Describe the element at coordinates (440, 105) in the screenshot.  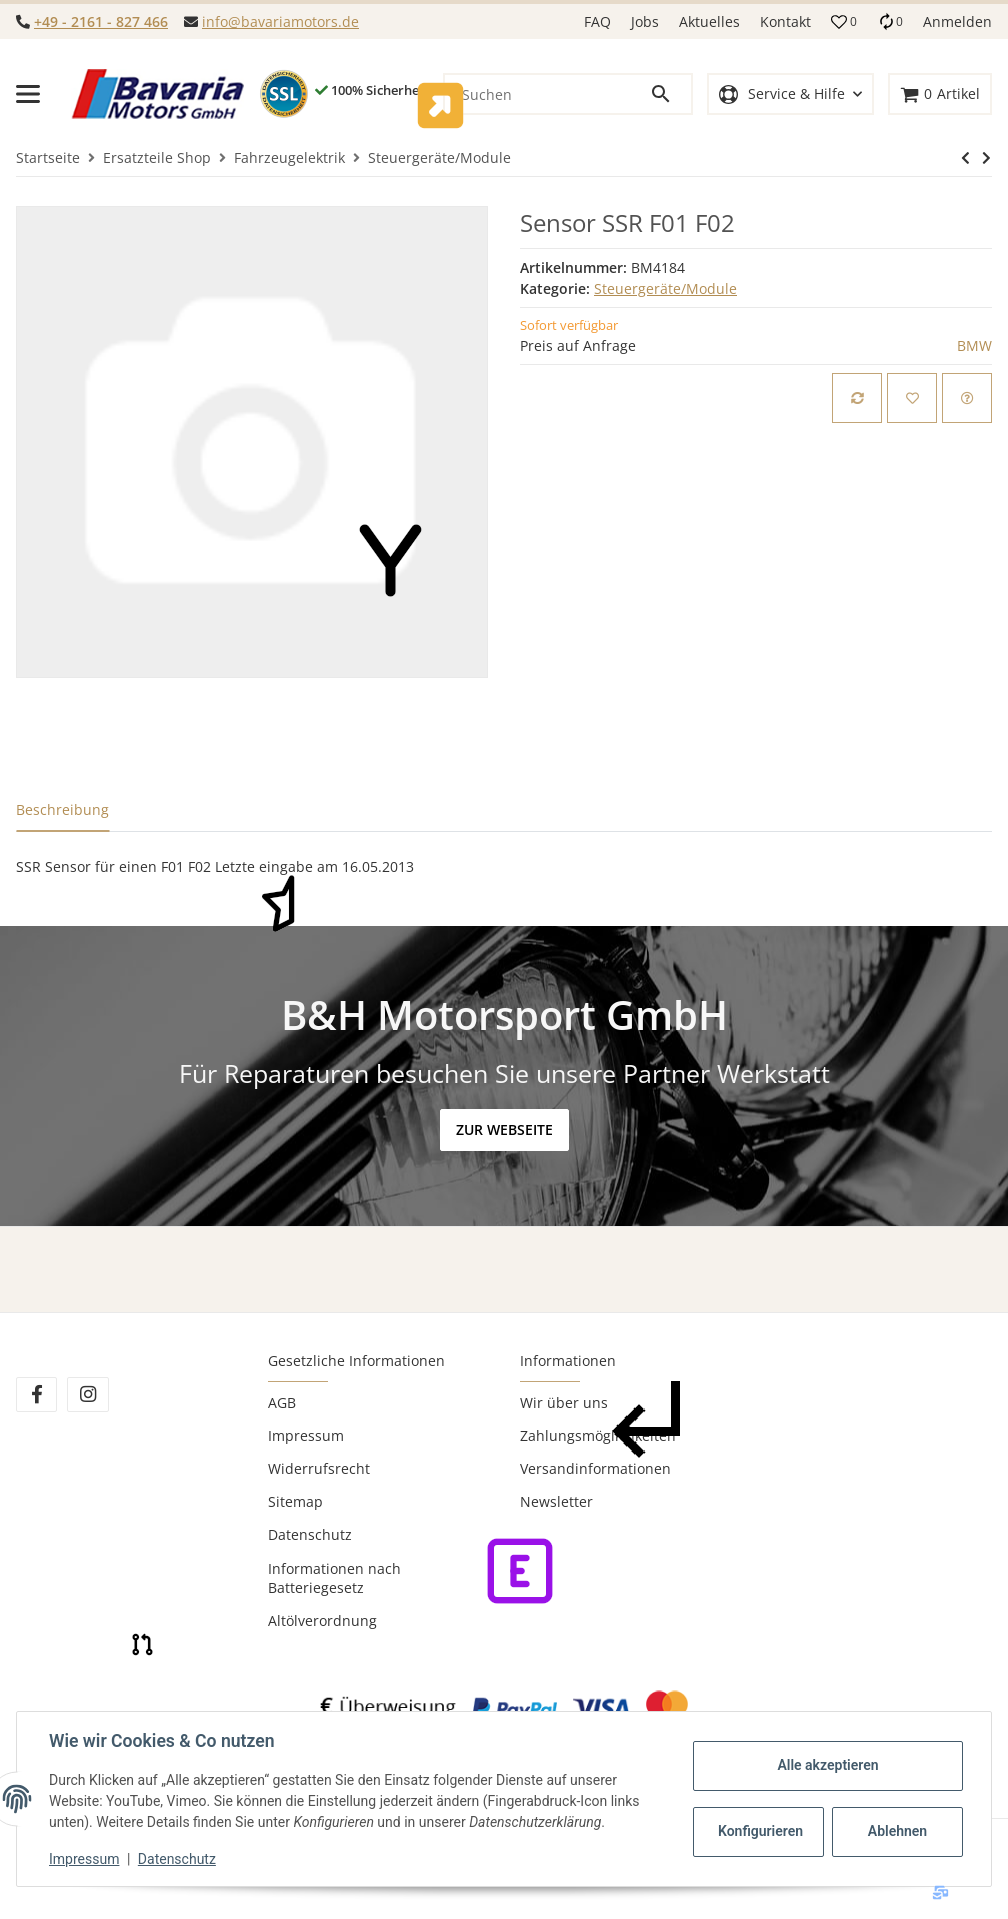
I see `open link in a new tab or window` at that location.